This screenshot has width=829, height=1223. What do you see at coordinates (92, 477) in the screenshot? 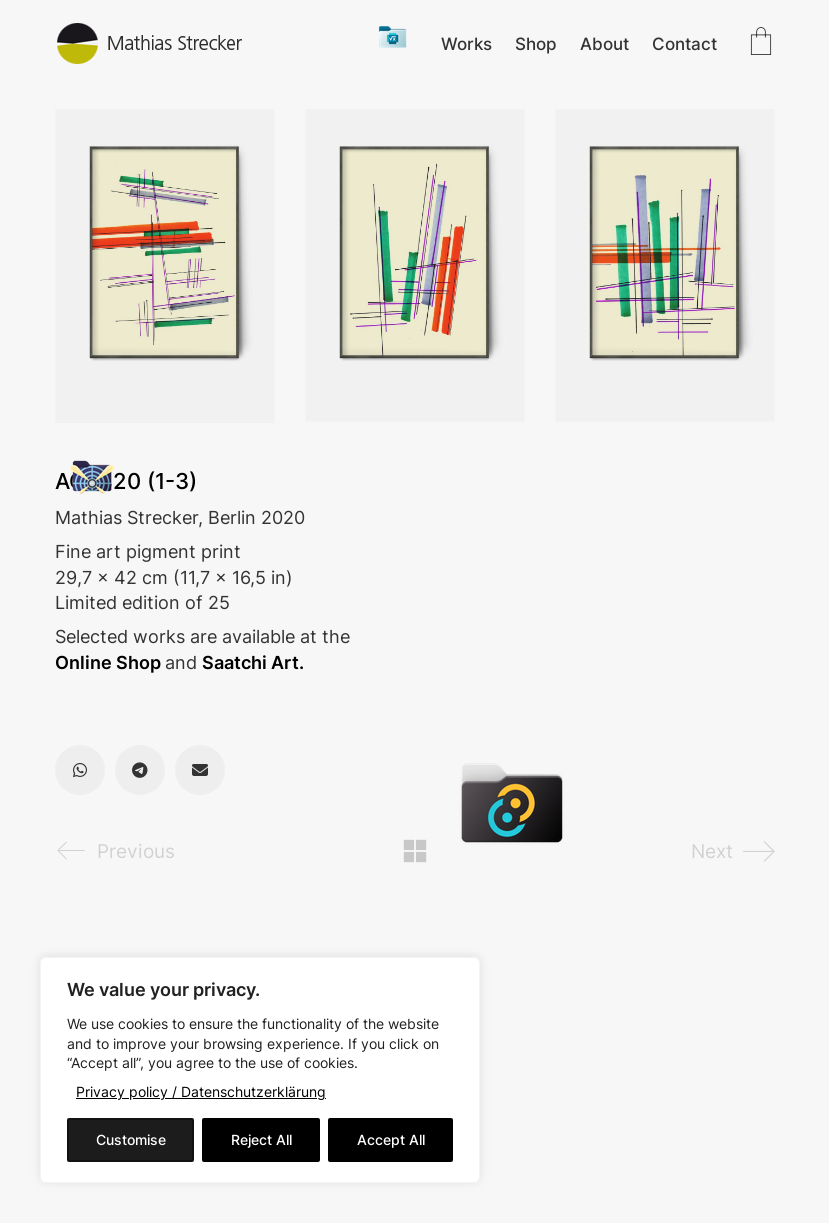
I see `open folder containing pokémon beast ball assets` at bounding box center [92, 477].